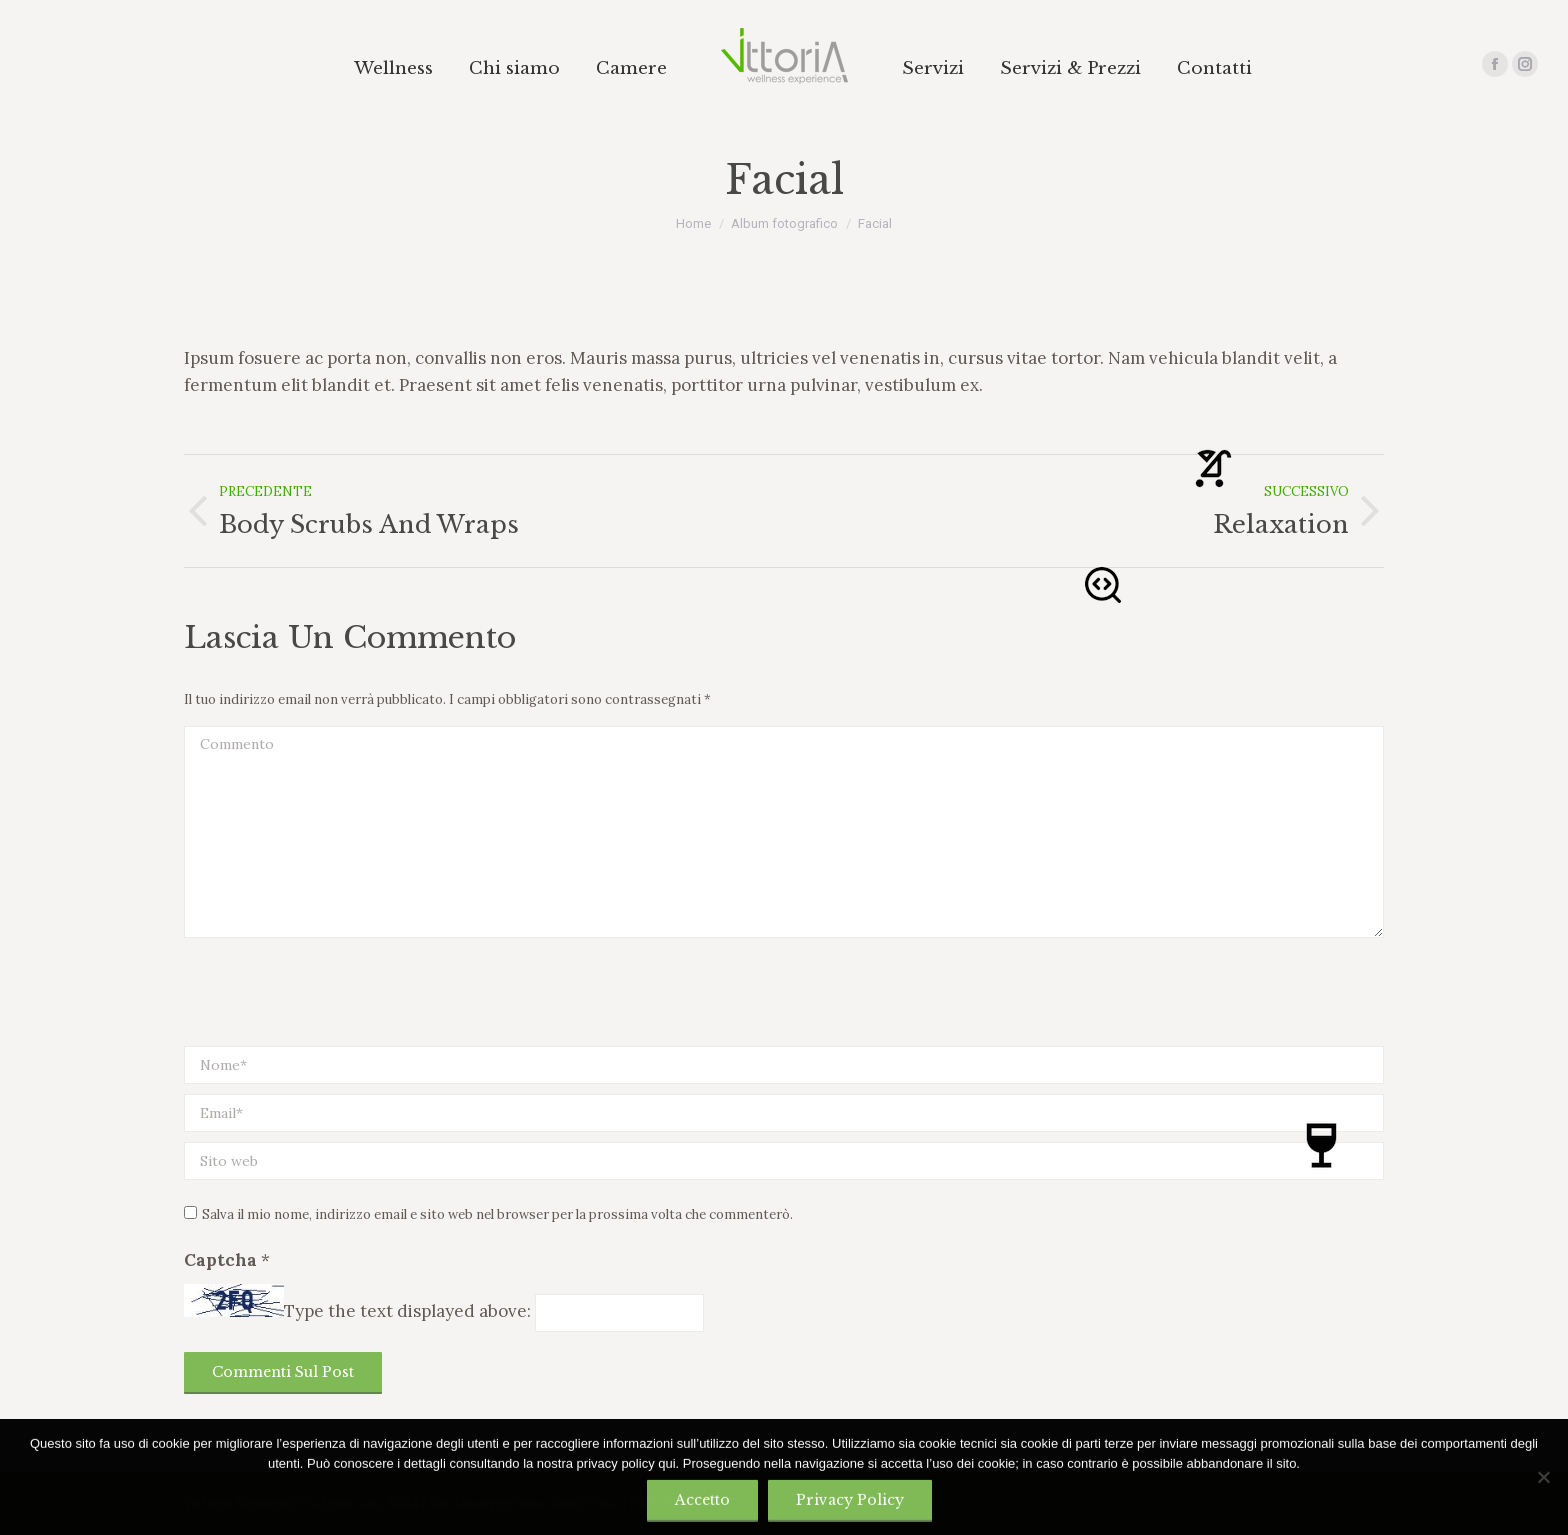  What do you see at coordinates (1103, 585) in the screenshot?
I see `scan or search through code` at bounding box center [1103, 585].